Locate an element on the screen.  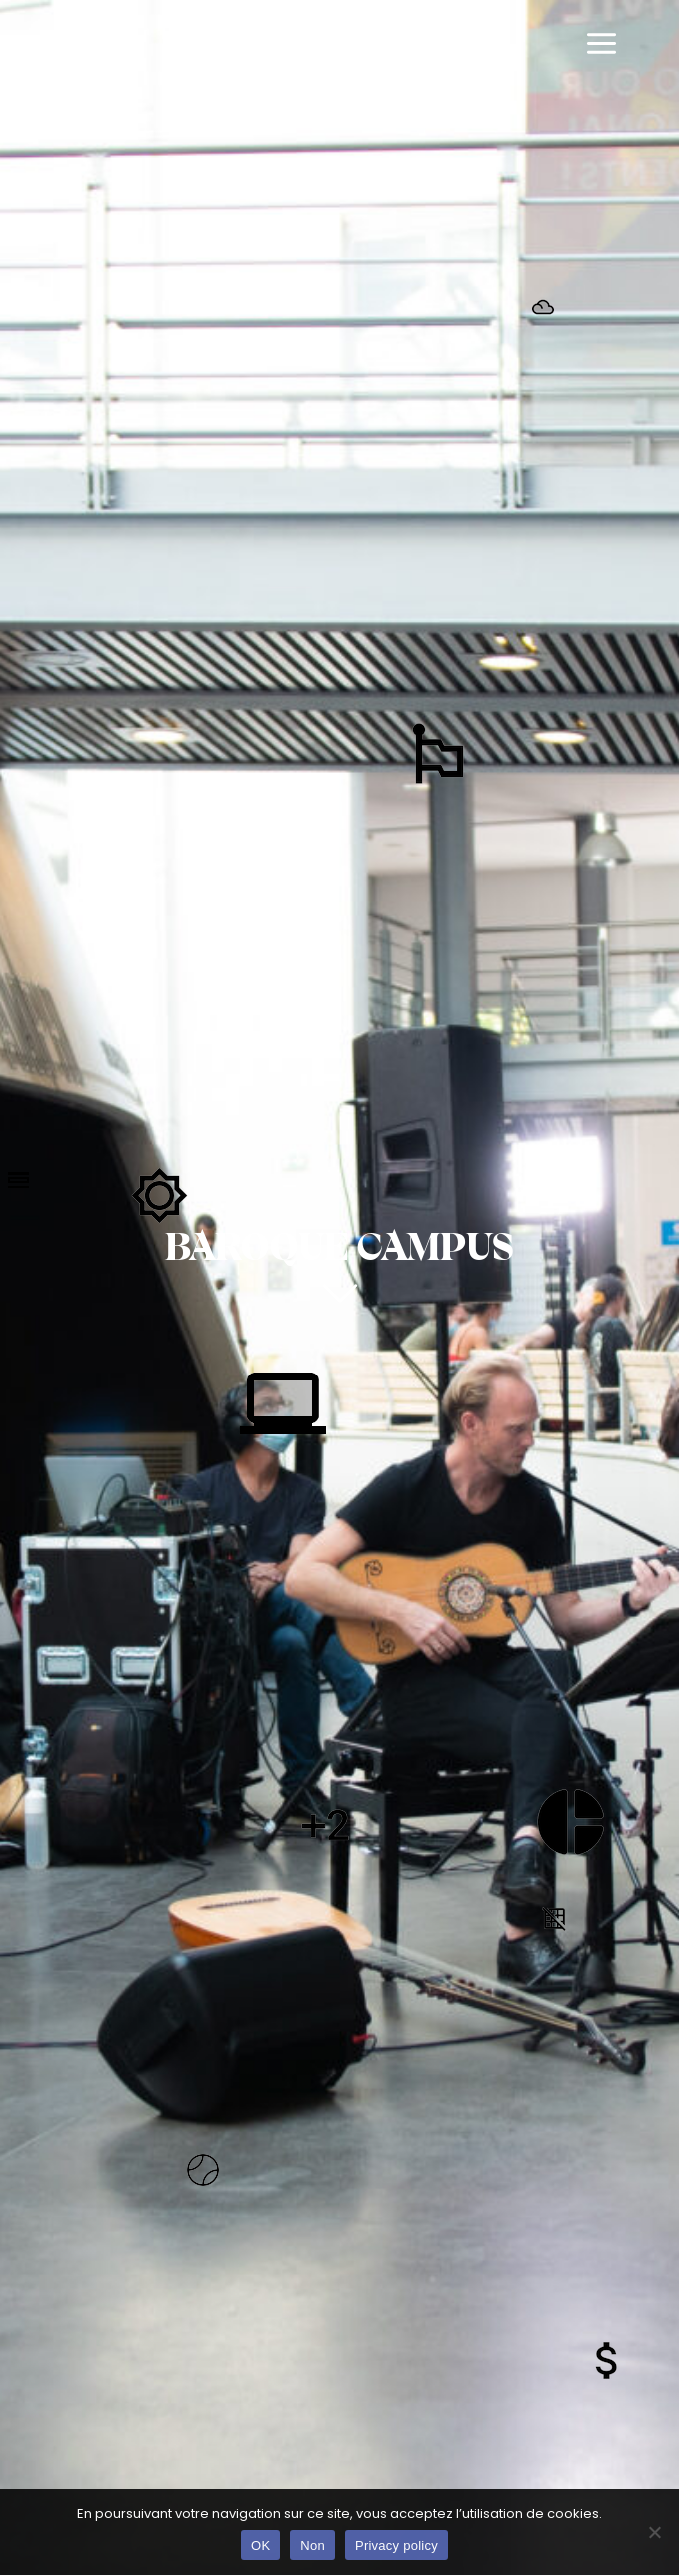
access windows laptop or PC settings is located at coordinates (283, 1405).